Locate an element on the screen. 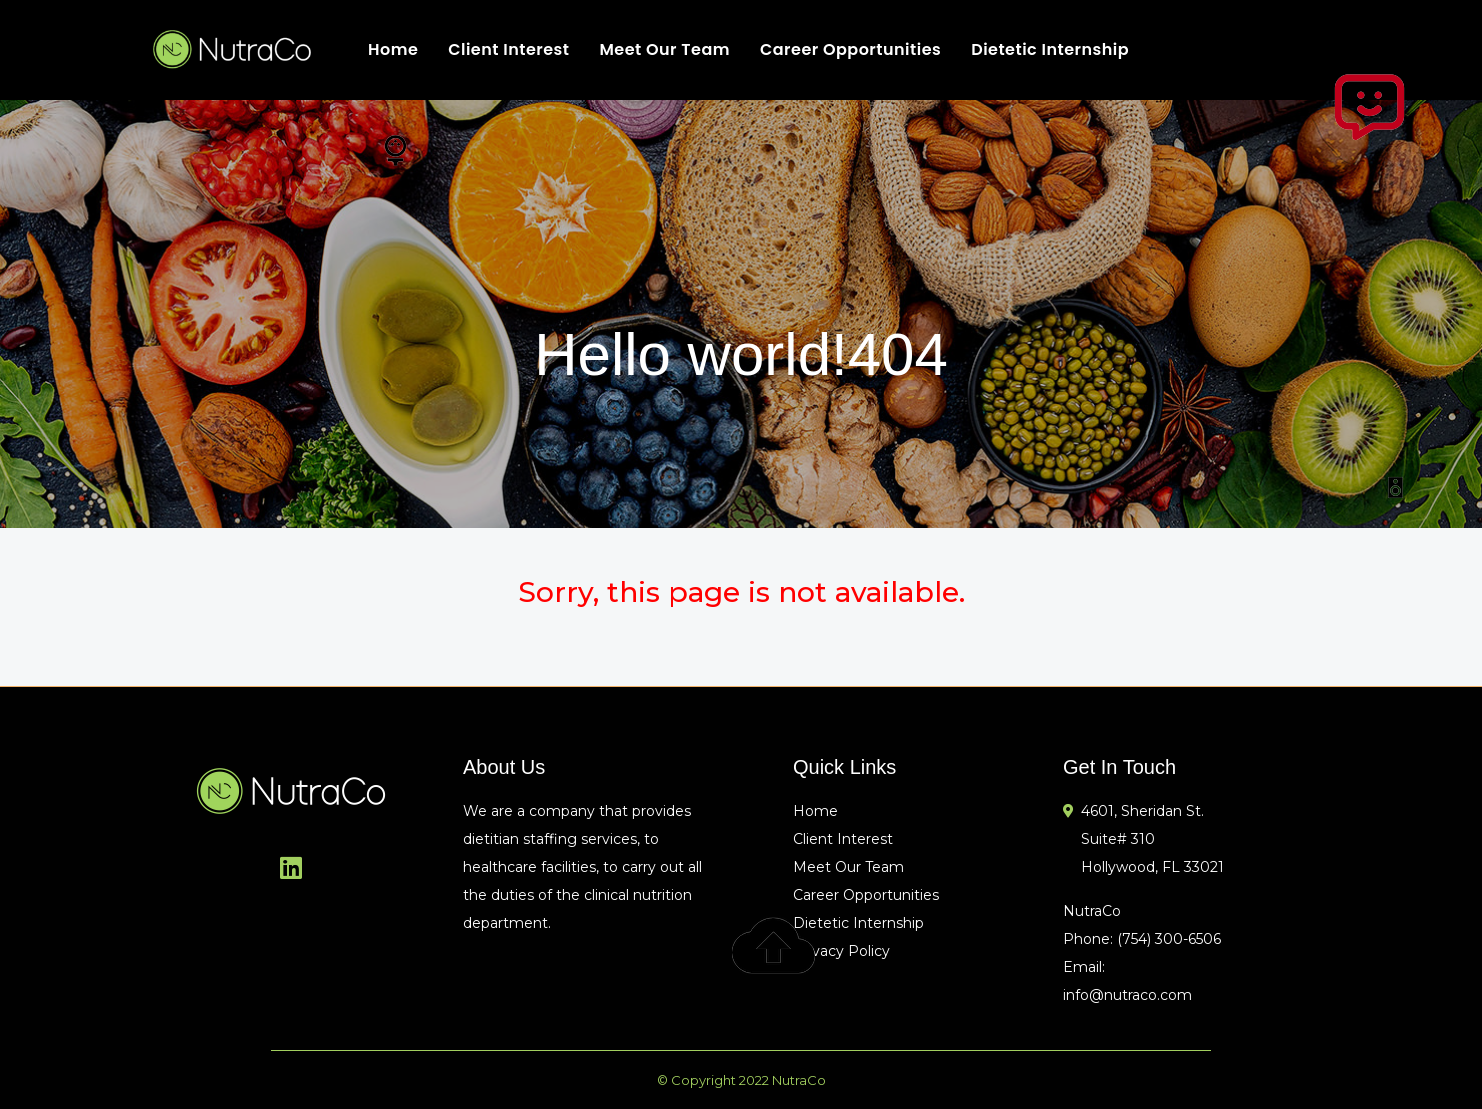  upload file to cloud storage is located at coordinates (773, 945).